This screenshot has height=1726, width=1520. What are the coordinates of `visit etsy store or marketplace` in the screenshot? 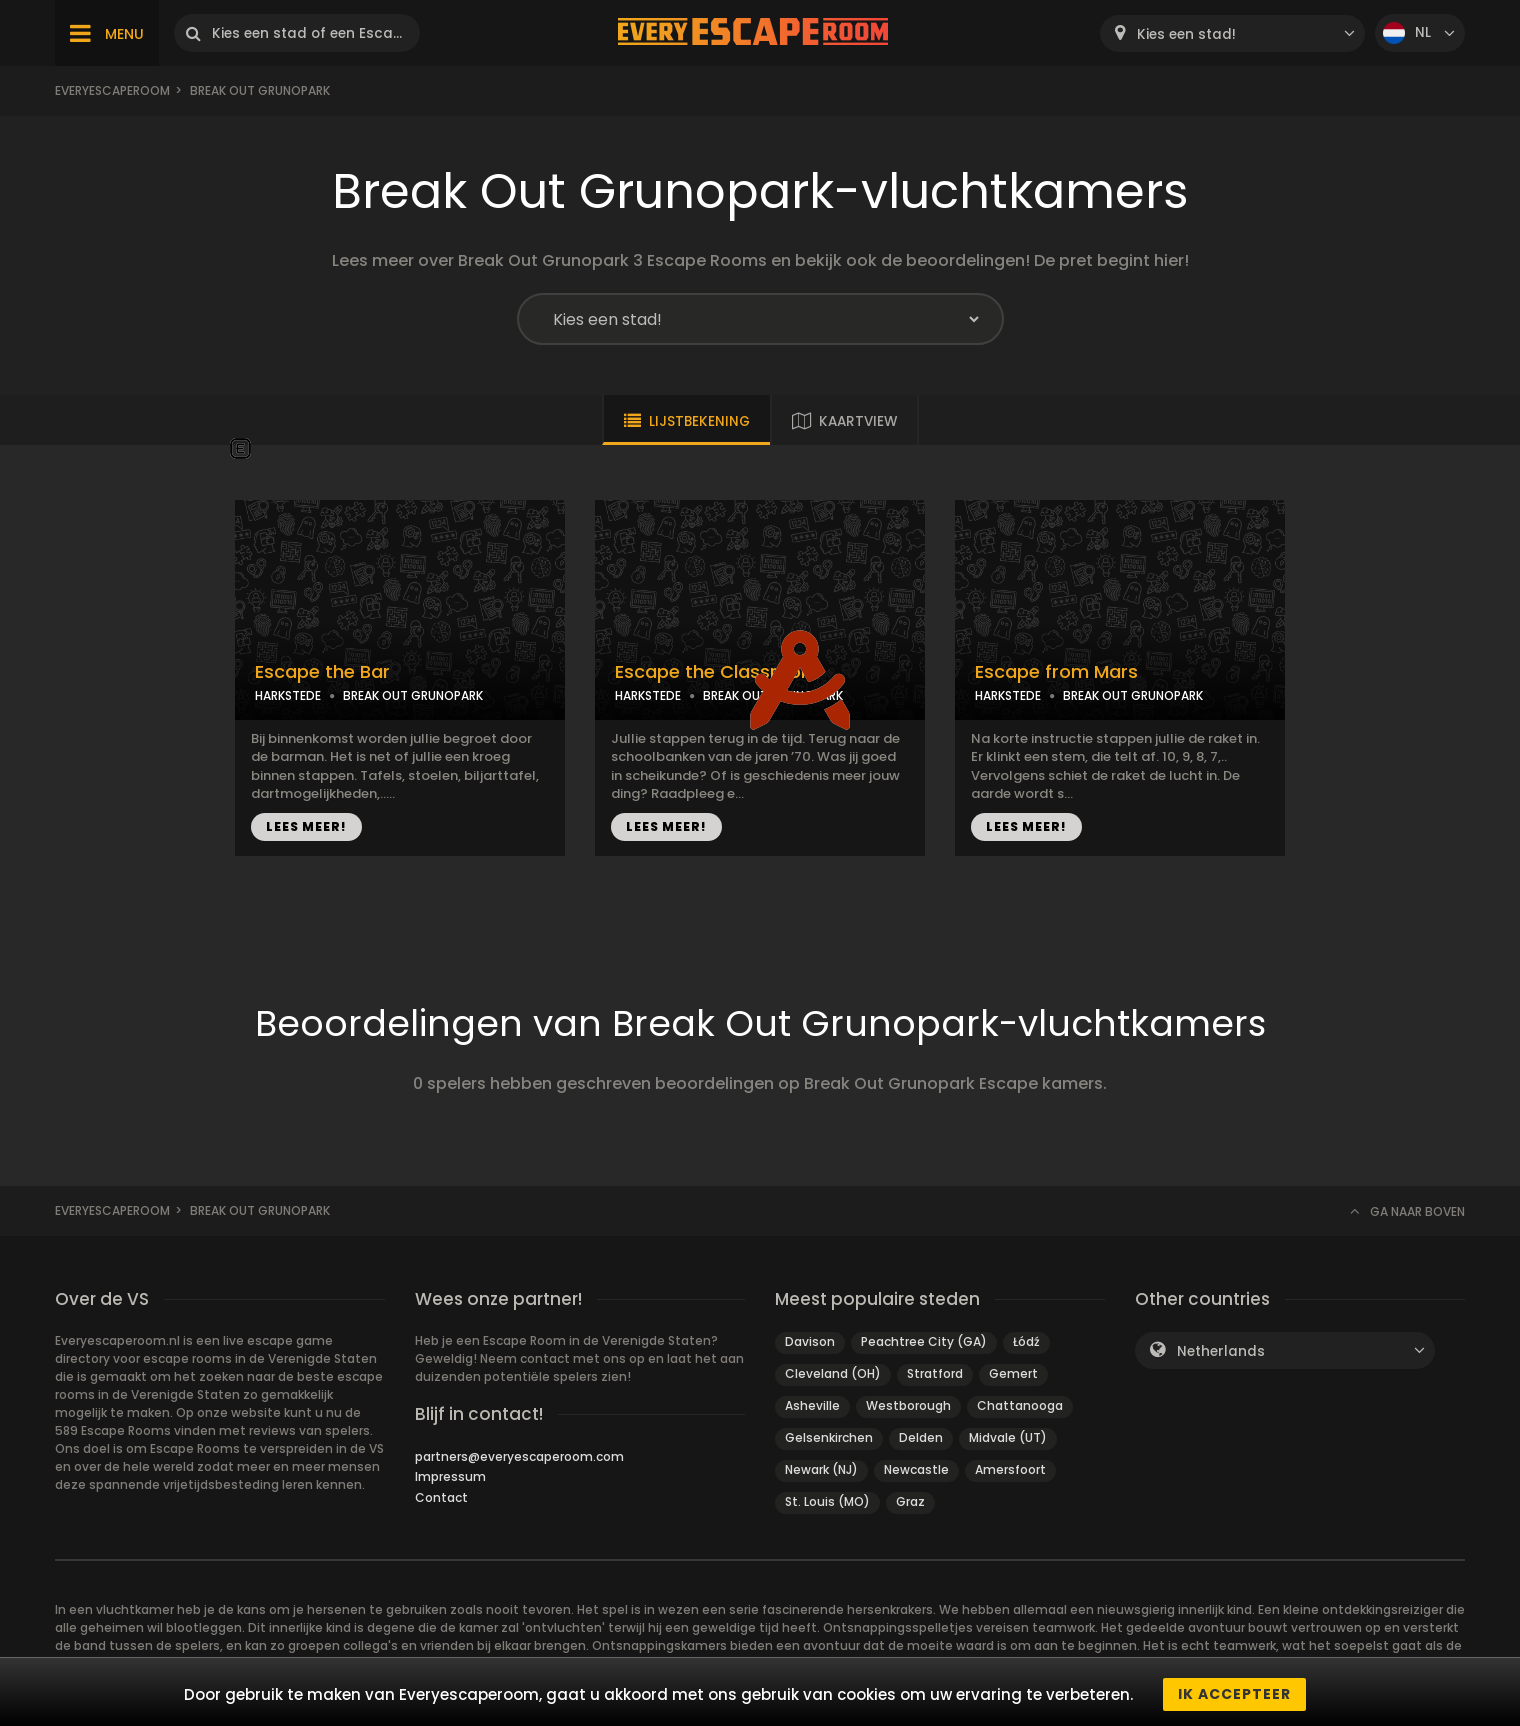 It's located at (240, 448).